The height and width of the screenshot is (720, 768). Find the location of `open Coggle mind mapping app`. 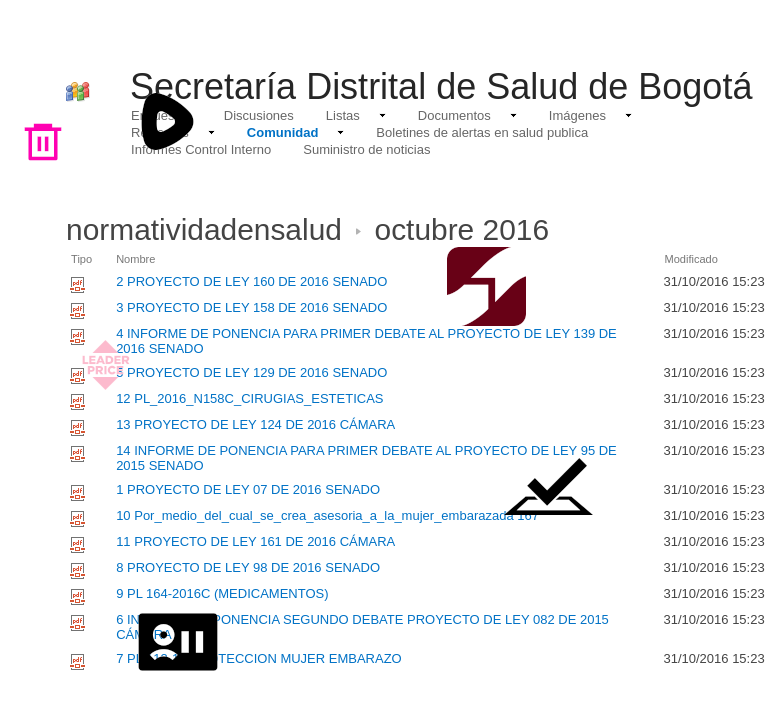

open Coggle mind mapping app is located at coordinates (486, 286).